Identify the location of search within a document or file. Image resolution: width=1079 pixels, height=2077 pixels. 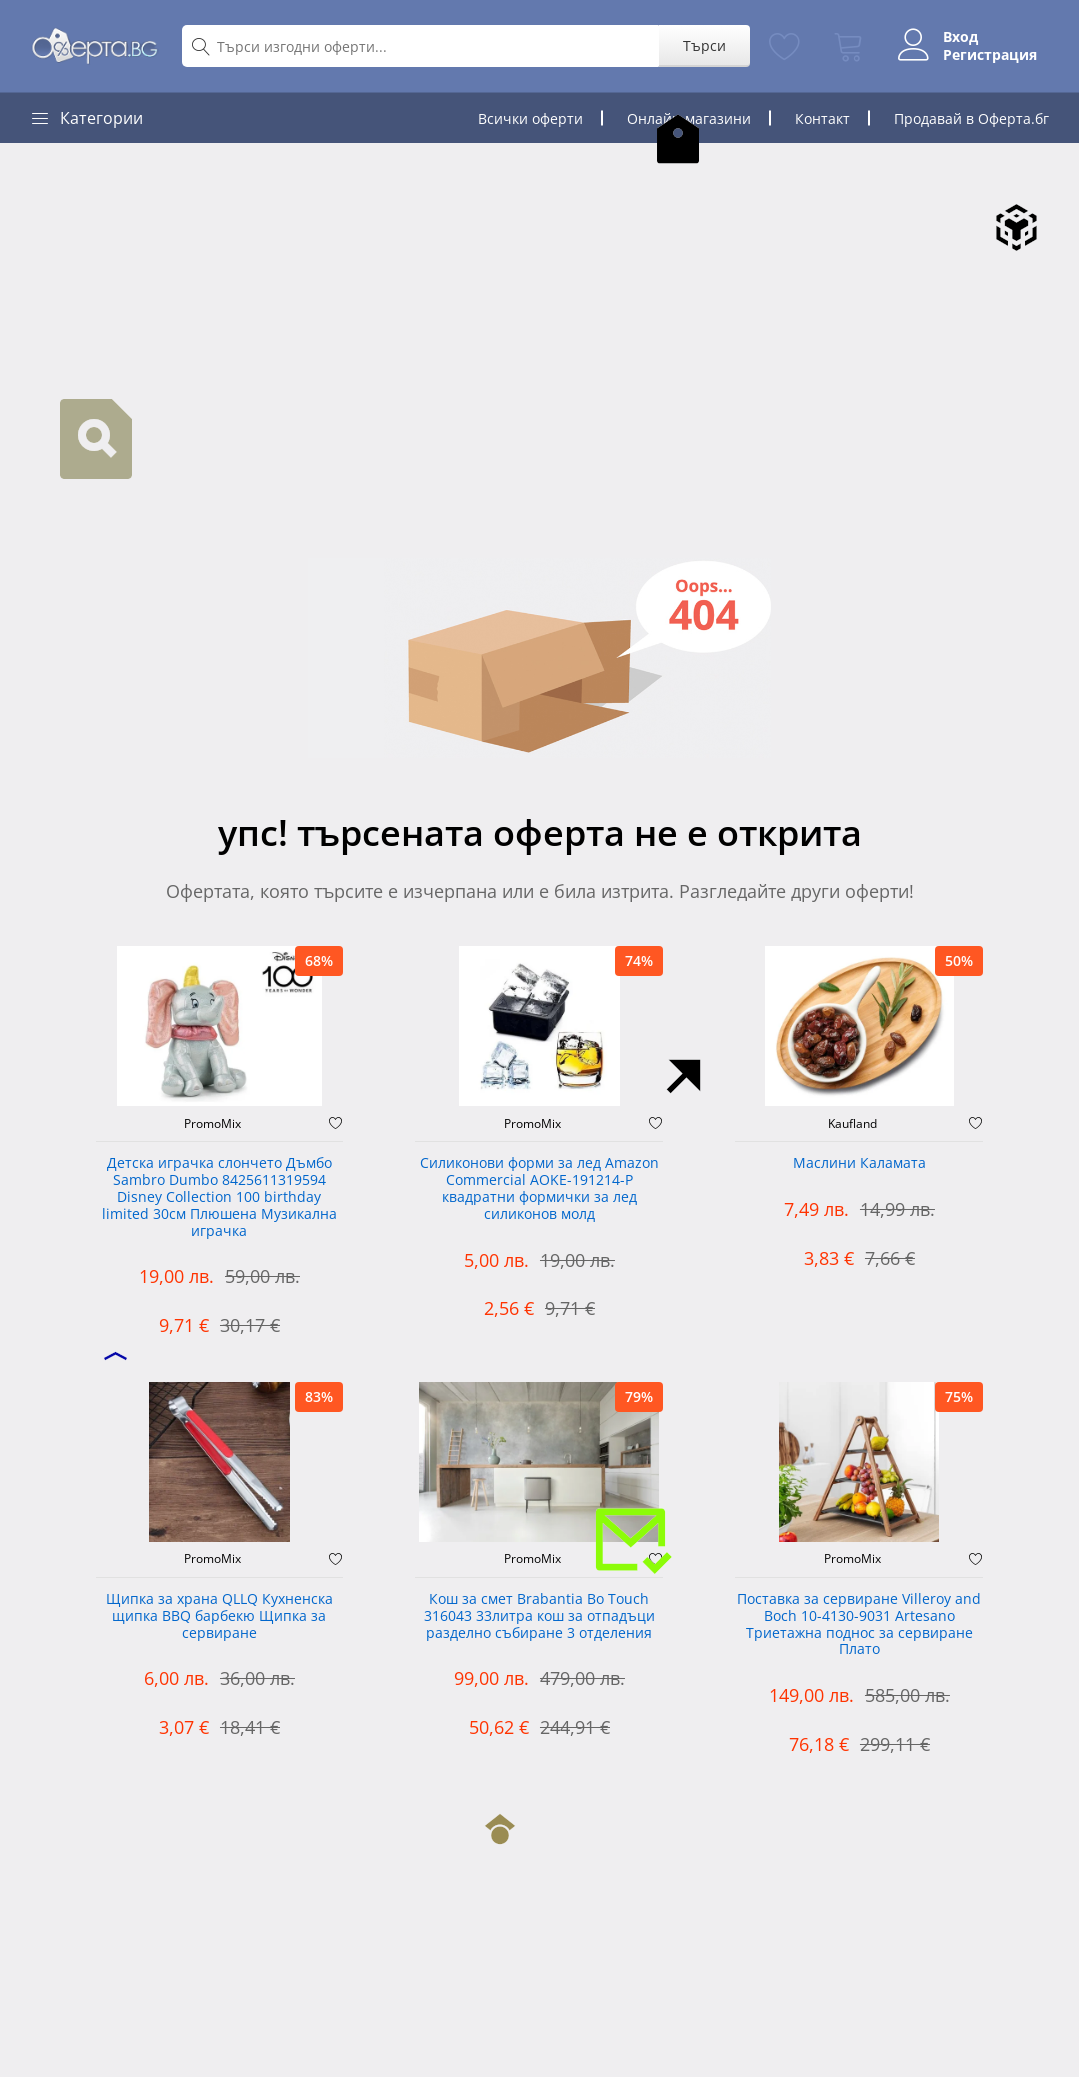
(96, 439).